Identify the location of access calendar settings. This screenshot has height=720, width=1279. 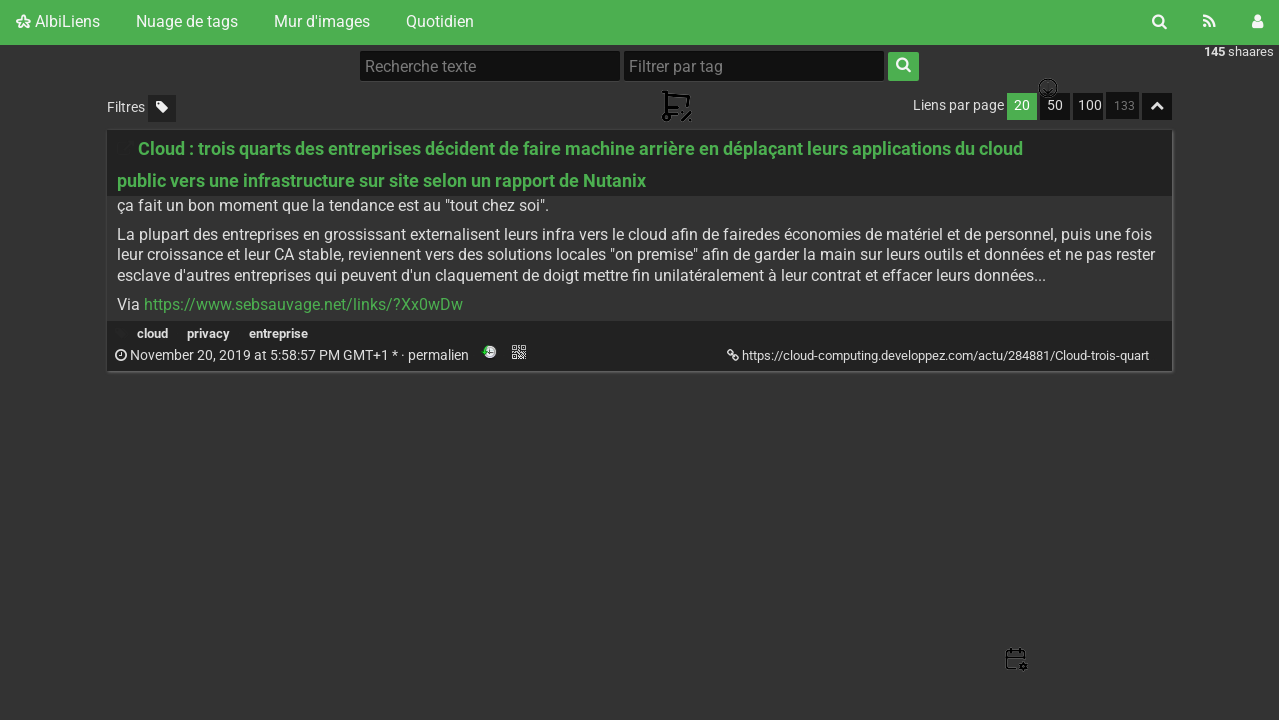
(1015, 658).